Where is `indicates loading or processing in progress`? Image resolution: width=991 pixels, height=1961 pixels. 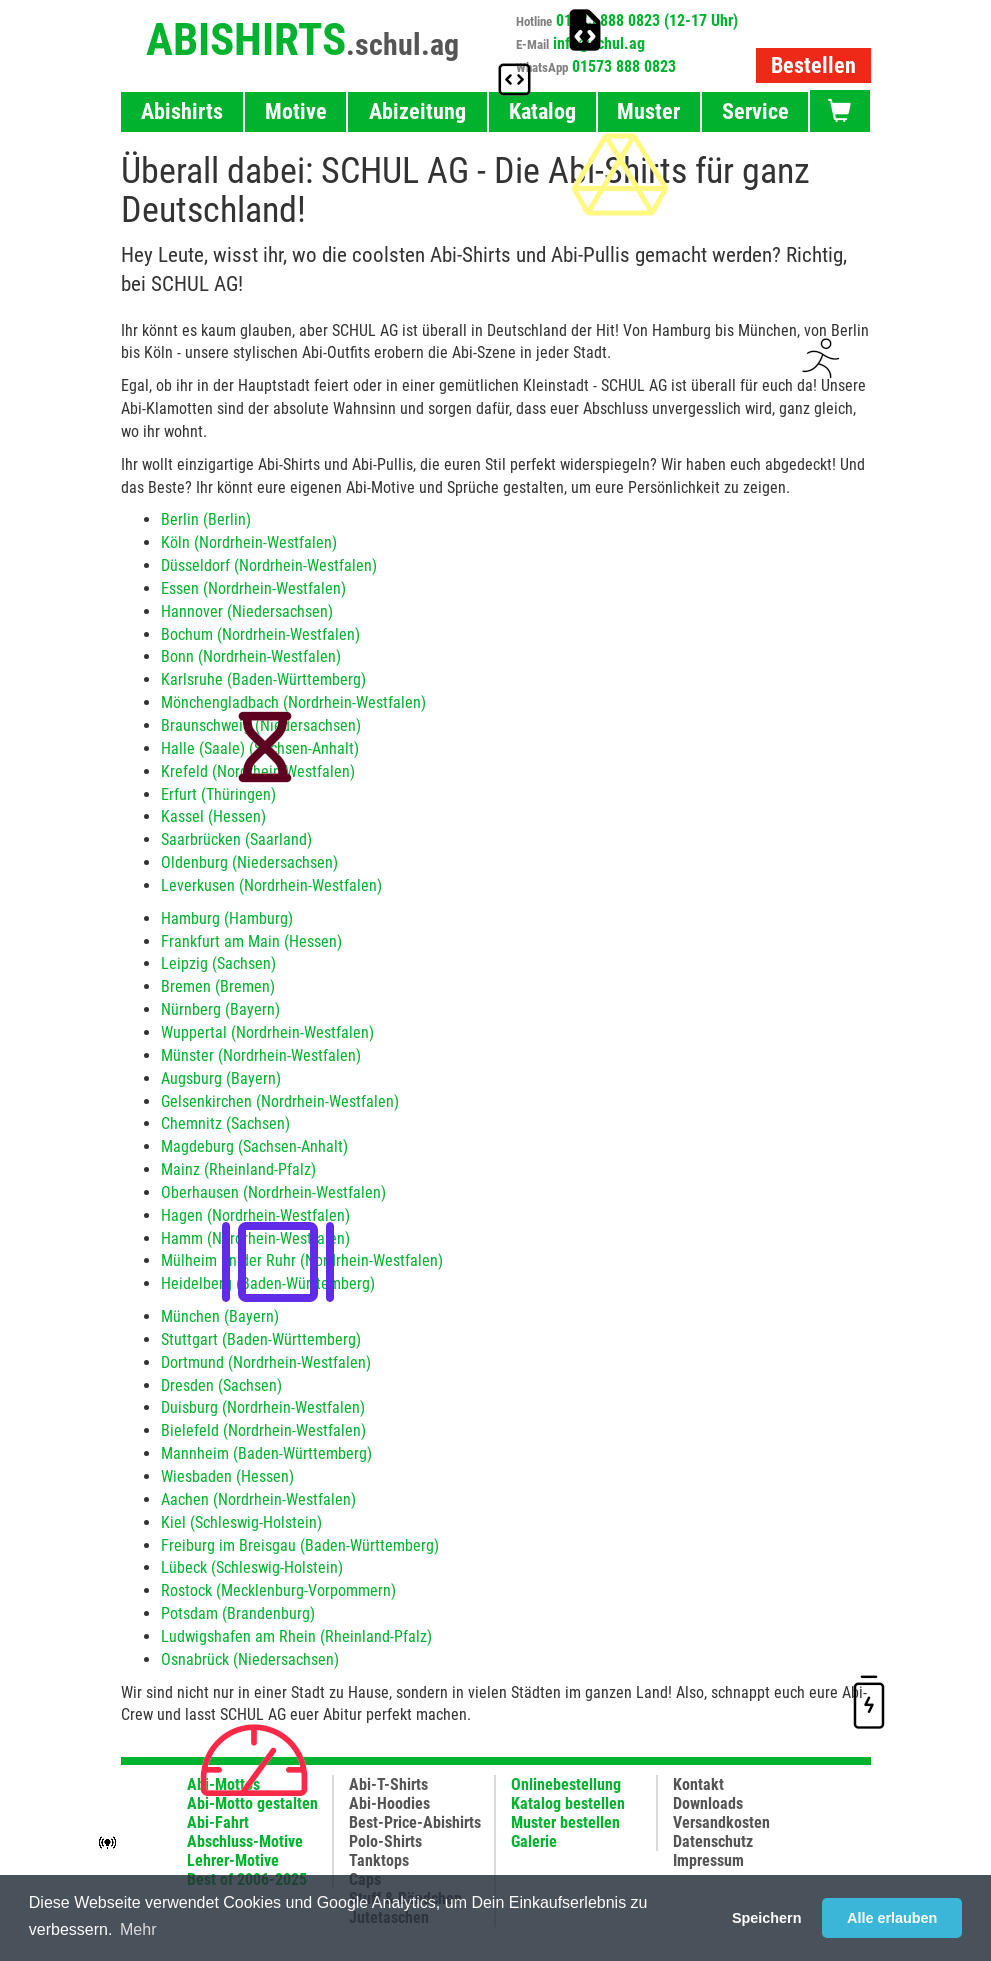
indicates loading or processing in progress is located at coordinates (265, 747).